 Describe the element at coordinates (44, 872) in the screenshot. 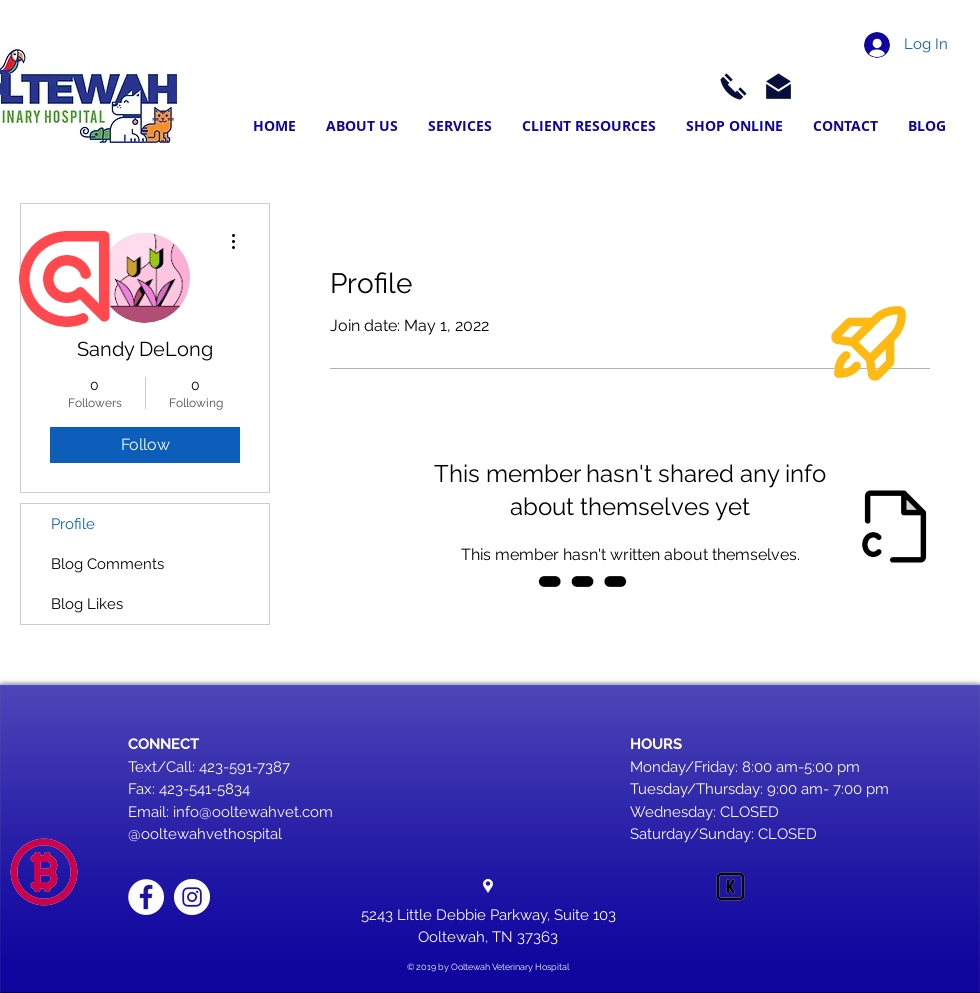

I see `view bitcoin balance or wallet` at that location.